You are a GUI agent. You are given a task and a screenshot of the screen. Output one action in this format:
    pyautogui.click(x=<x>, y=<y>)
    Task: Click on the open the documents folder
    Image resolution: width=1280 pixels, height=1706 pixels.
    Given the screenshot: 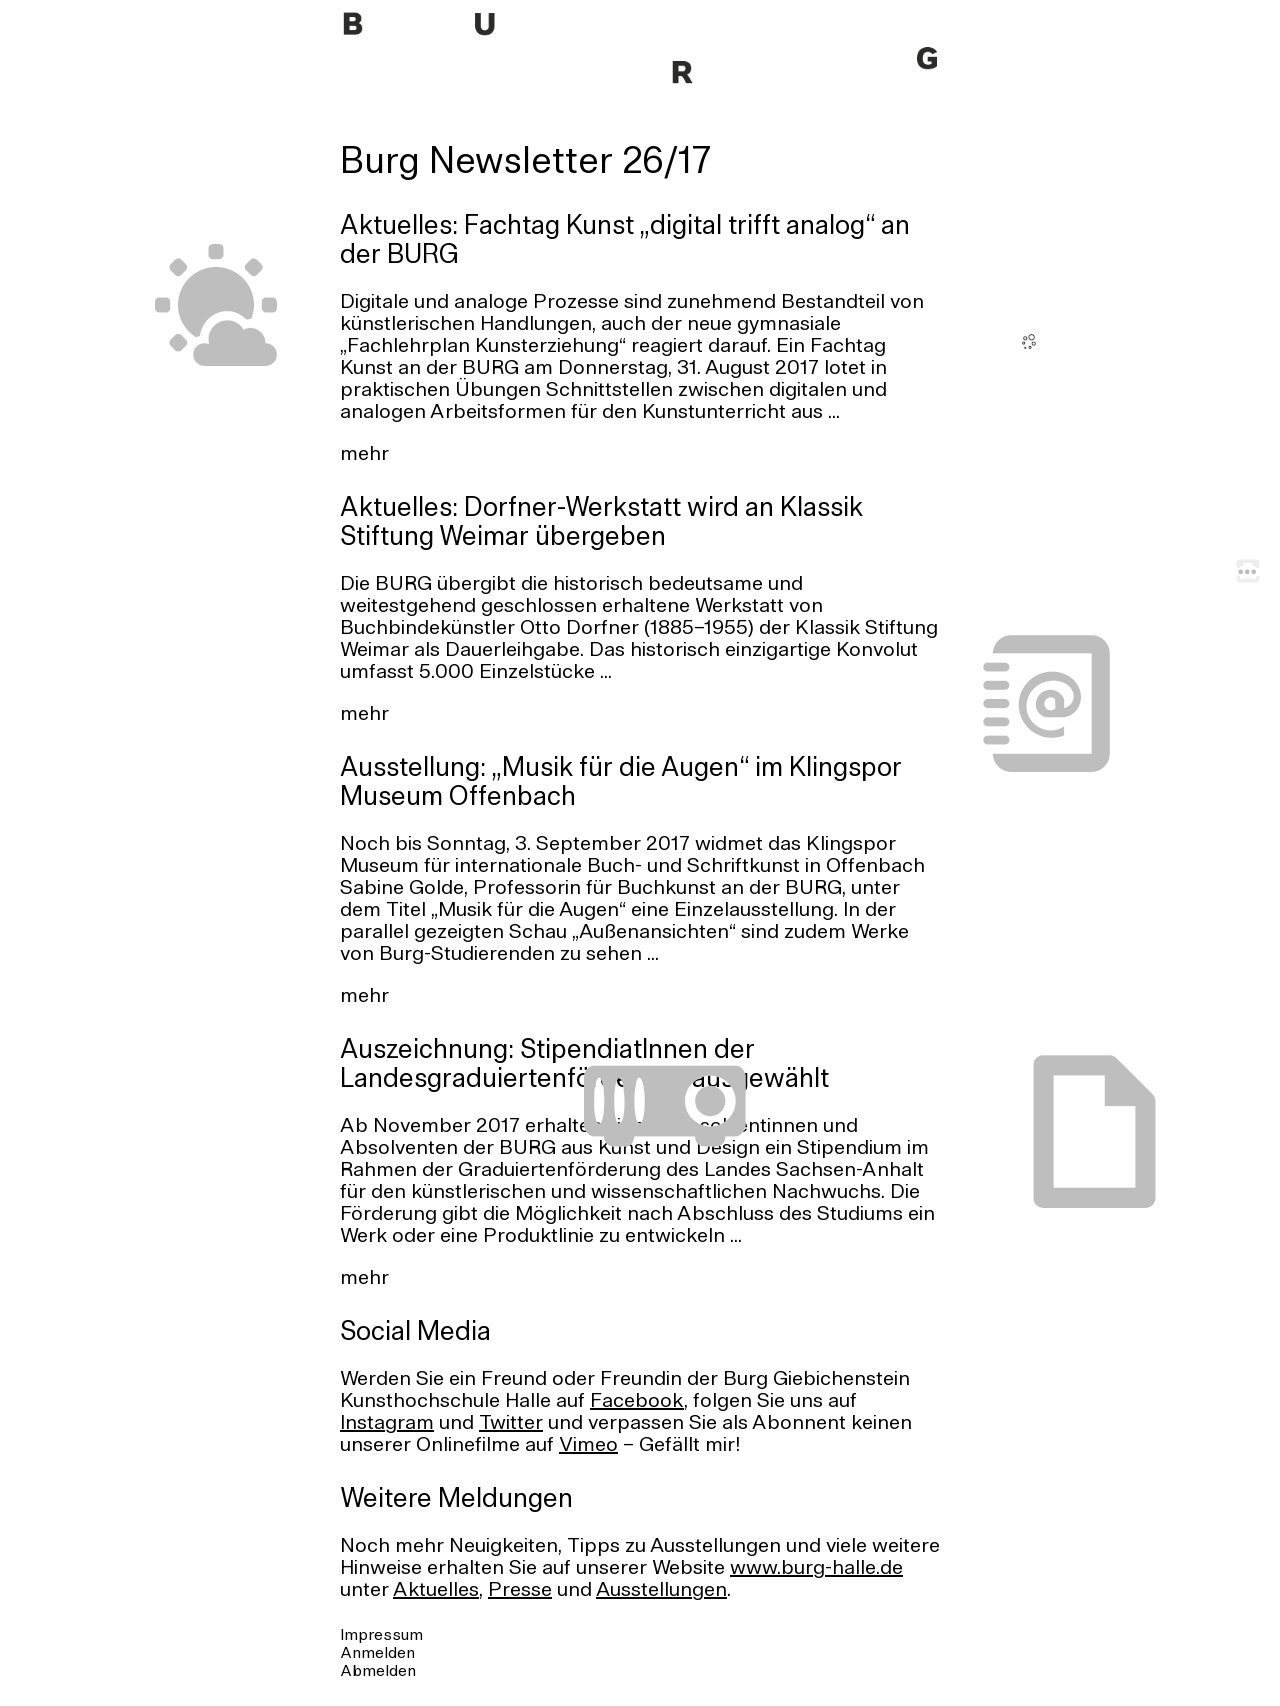 What is the action you would take?
    pyautogui.click(x=1094, y=1126)
    